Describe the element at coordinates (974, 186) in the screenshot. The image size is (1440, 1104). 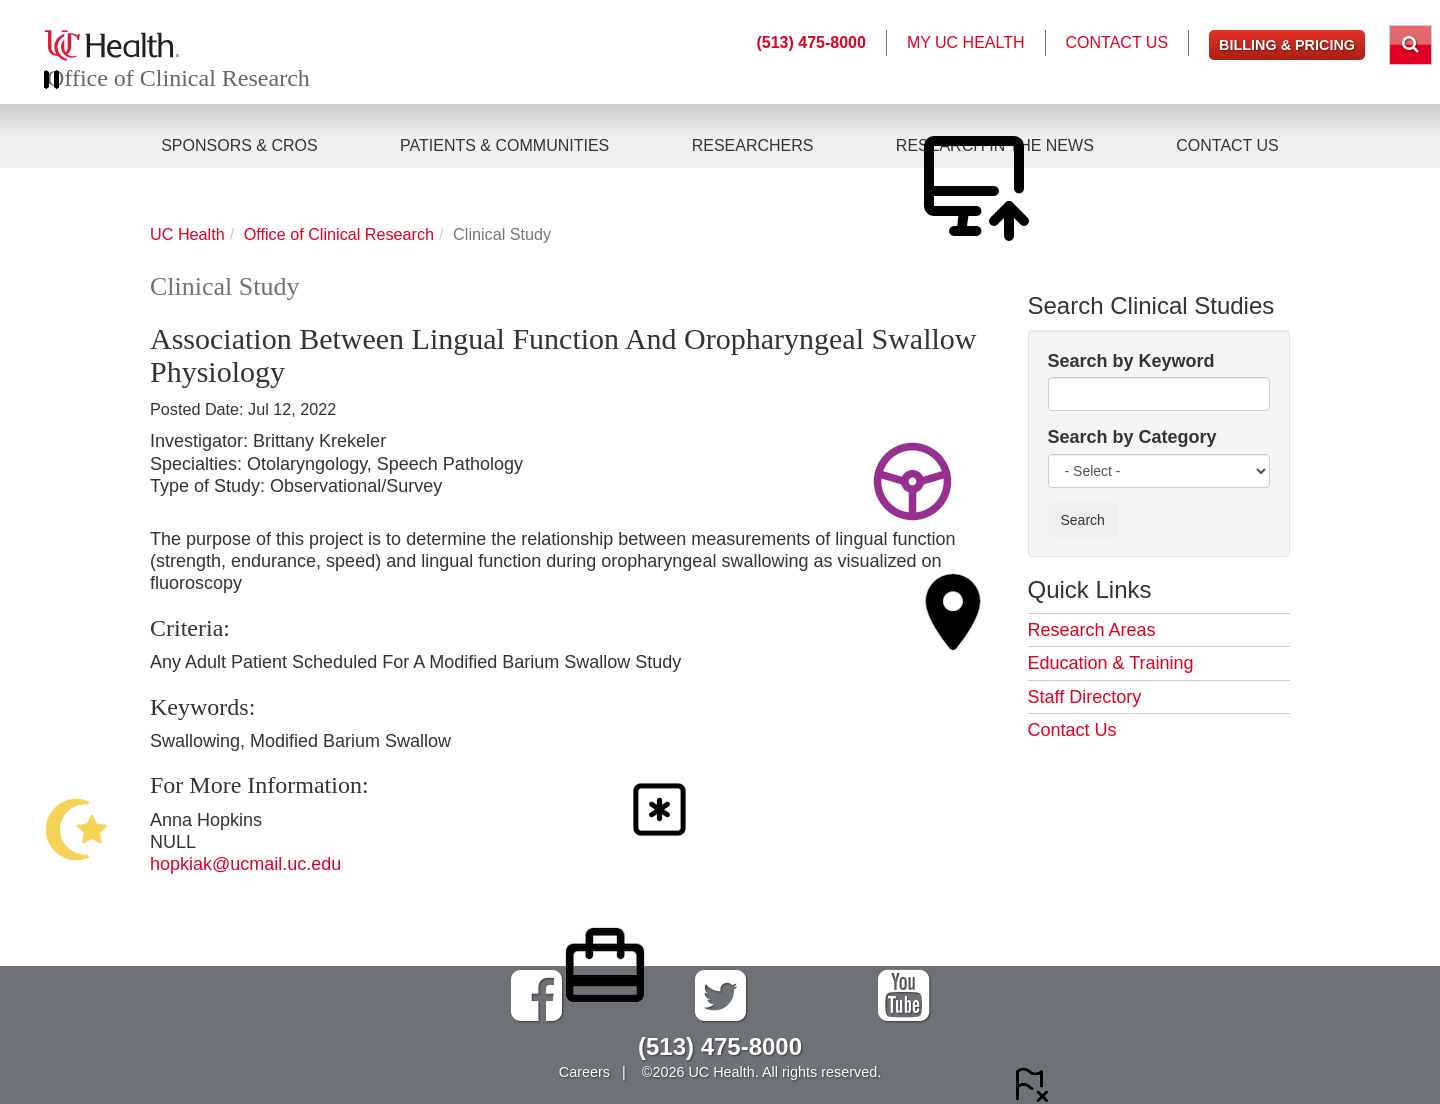
I see `upload content to desktop computer` at that location.